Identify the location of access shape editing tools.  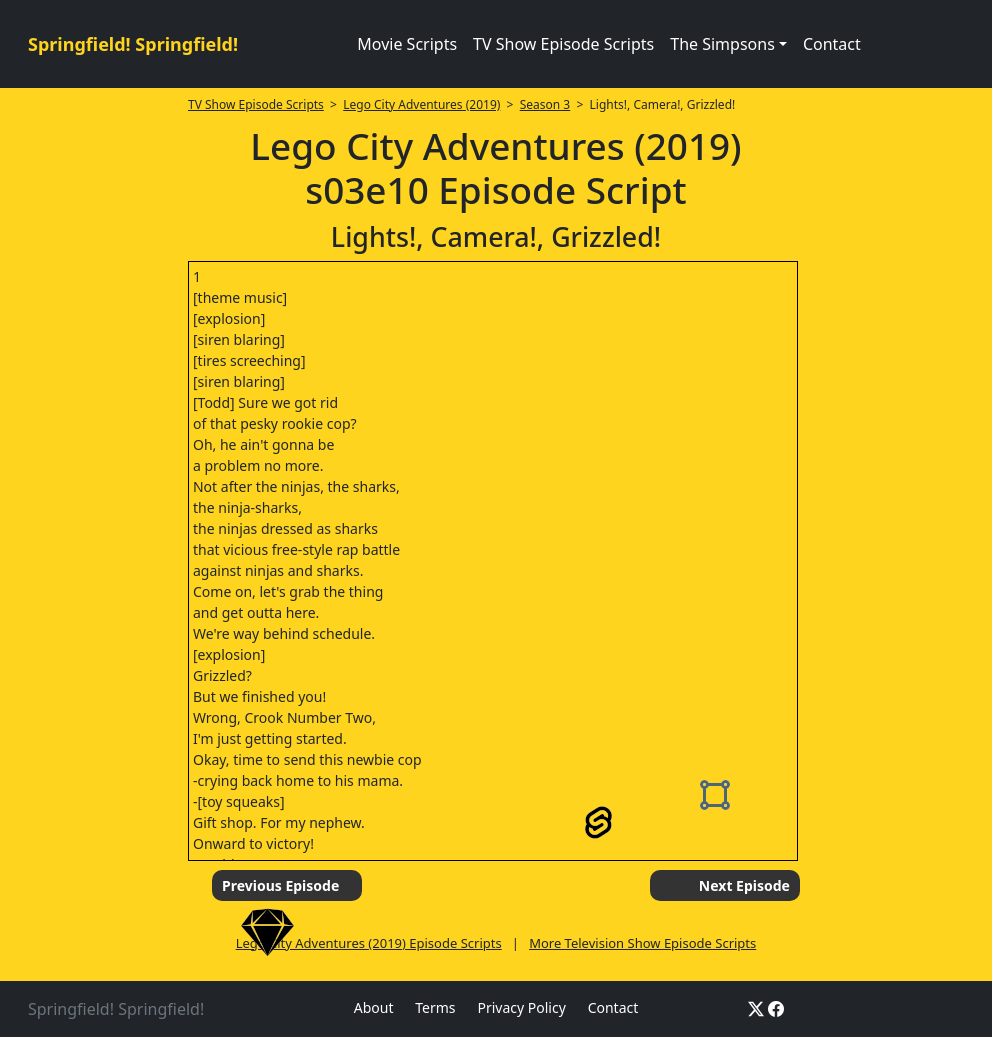
(715, 795).